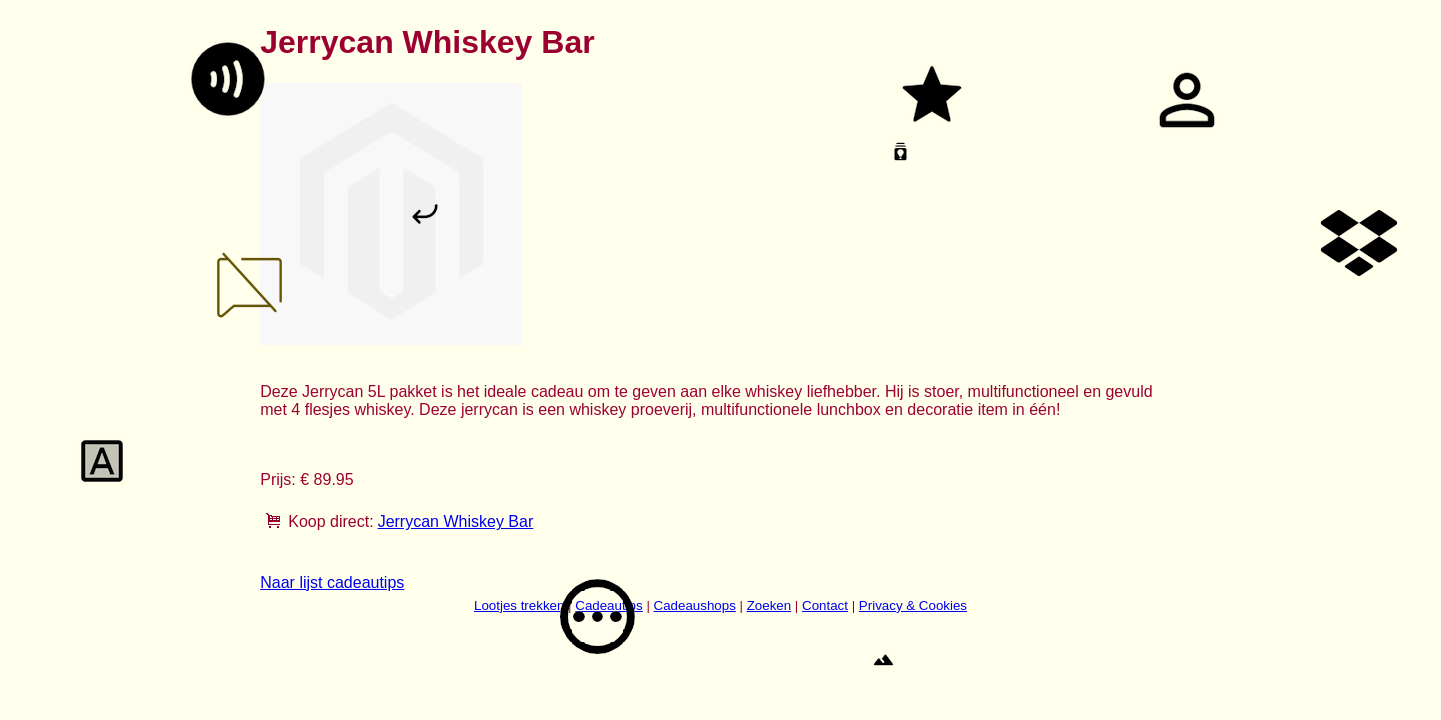  What do you see at coordinates (228, 79) in the screenshot?
I see `tap to pay with contactless payment` at bounding box center [228, 79].